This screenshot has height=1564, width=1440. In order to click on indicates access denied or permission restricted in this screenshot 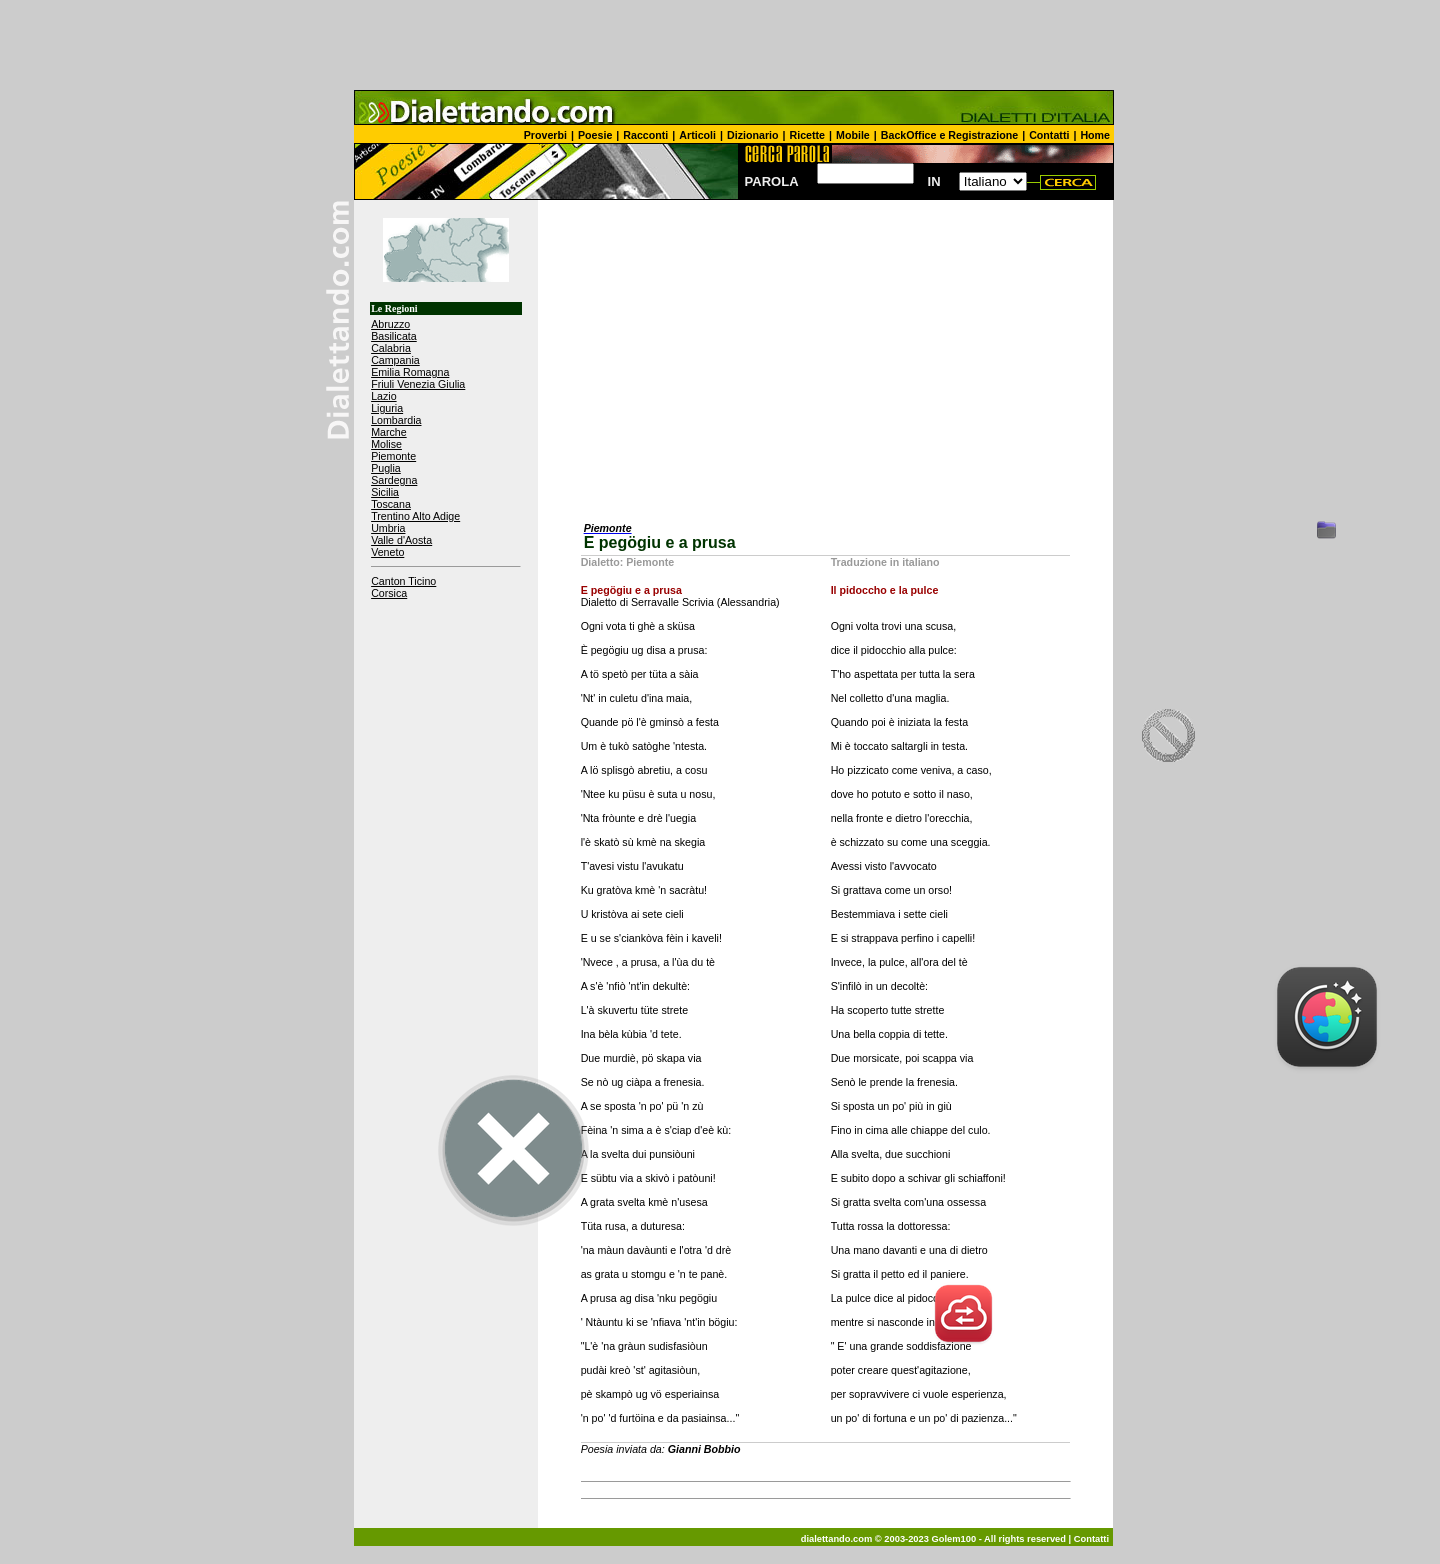, I will do `click(1168, 735)`.